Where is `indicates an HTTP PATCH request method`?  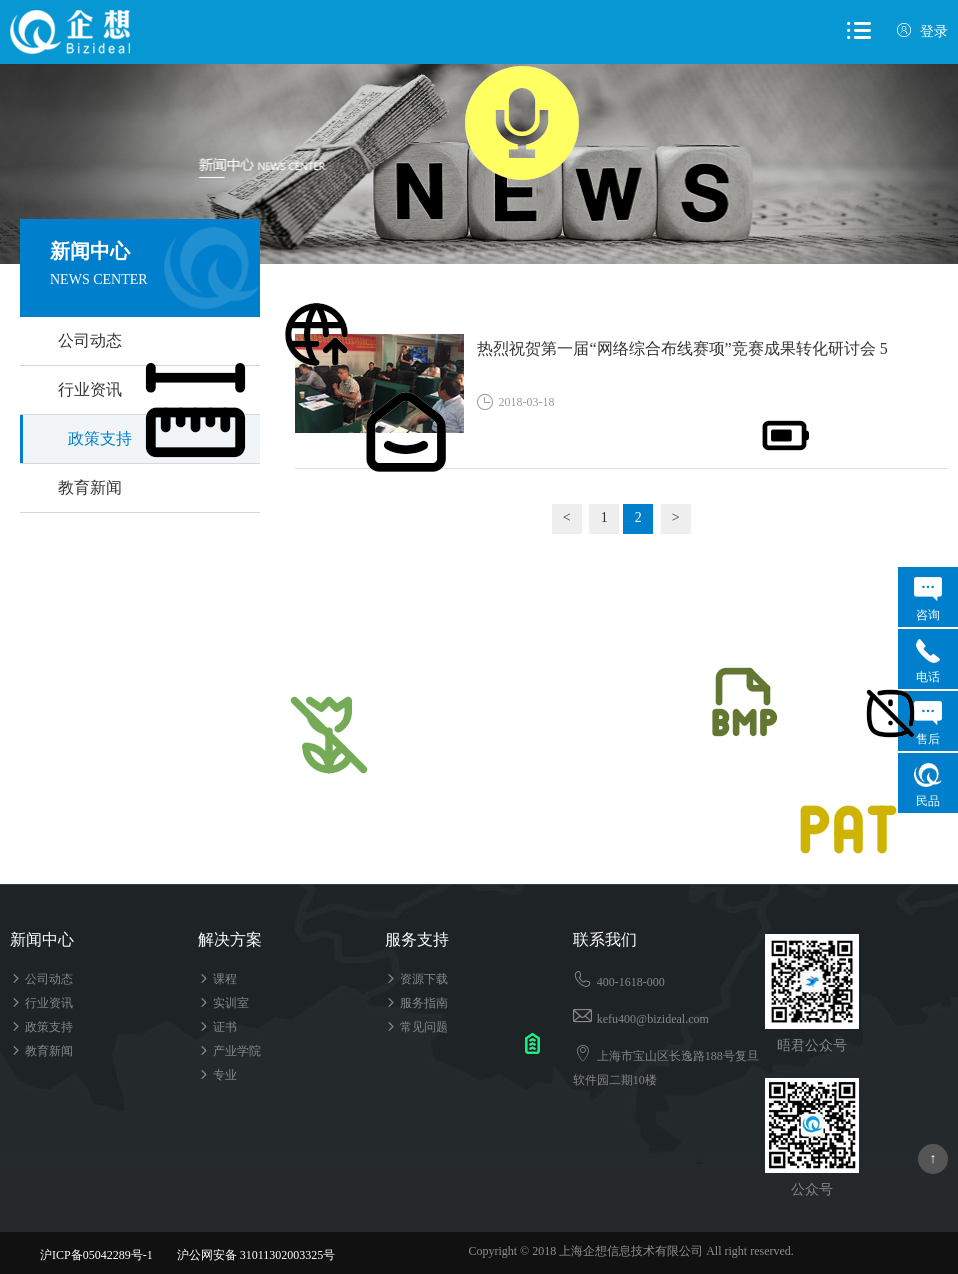
indicates an HTTP PATCH request method is located at coordinates (848, 829).